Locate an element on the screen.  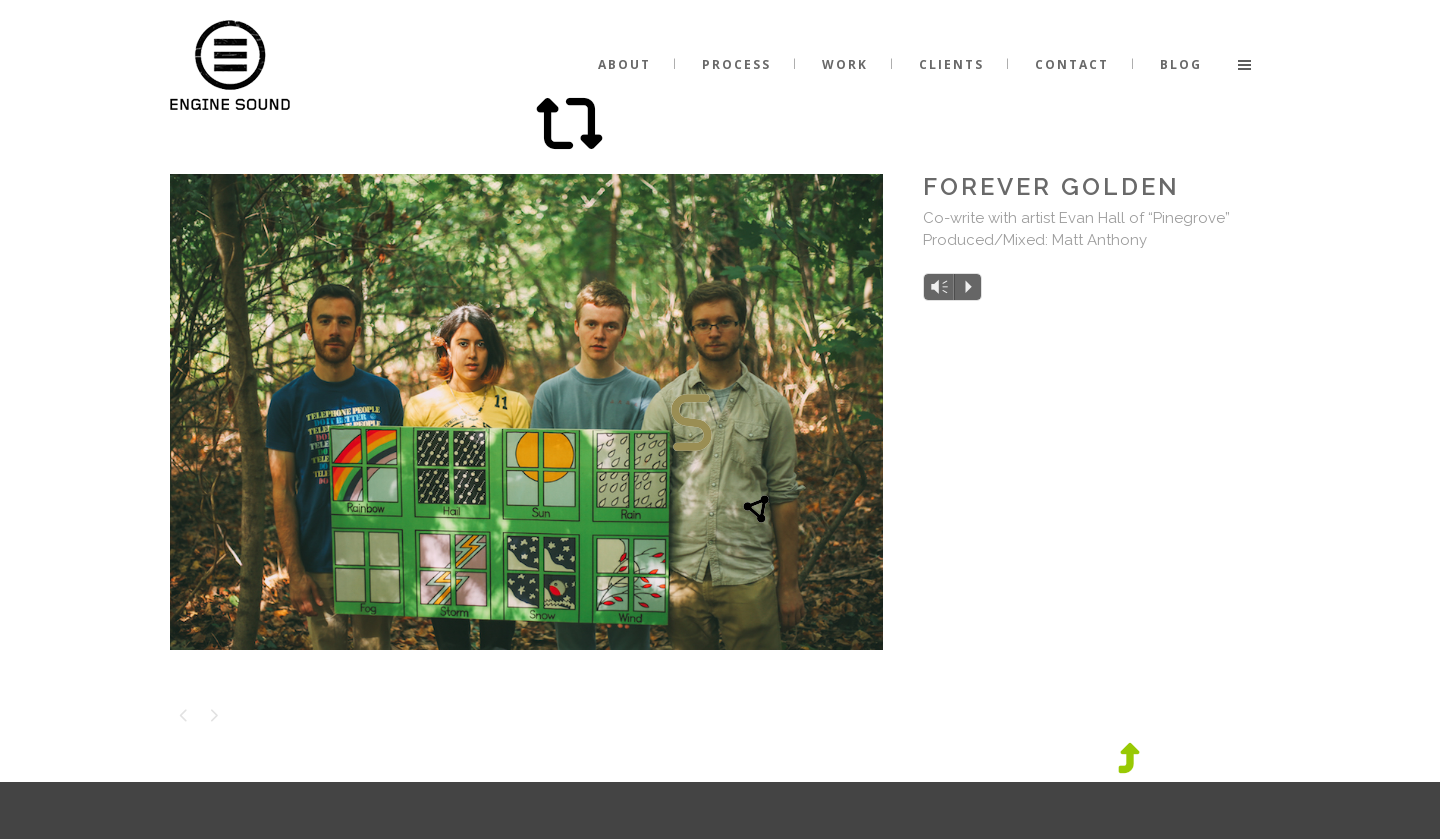
indicates items starting with the letter S is located at coordinates (691, 422).